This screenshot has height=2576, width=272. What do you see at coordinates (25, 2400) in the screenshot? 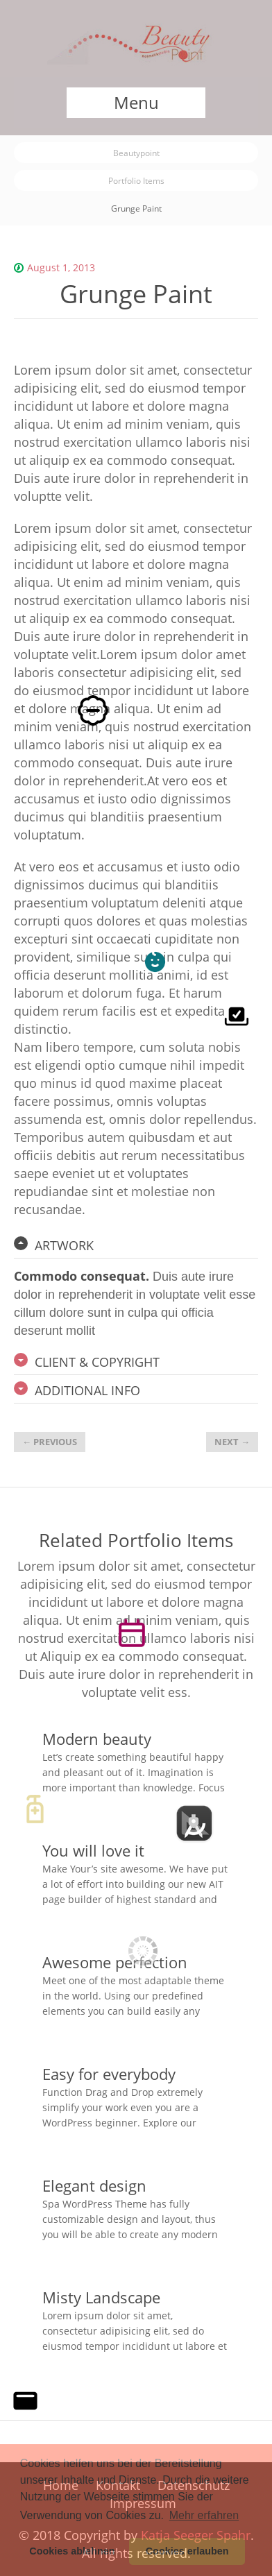
I see `maximize the current window to full screen` at bounding box center [25, 2400].